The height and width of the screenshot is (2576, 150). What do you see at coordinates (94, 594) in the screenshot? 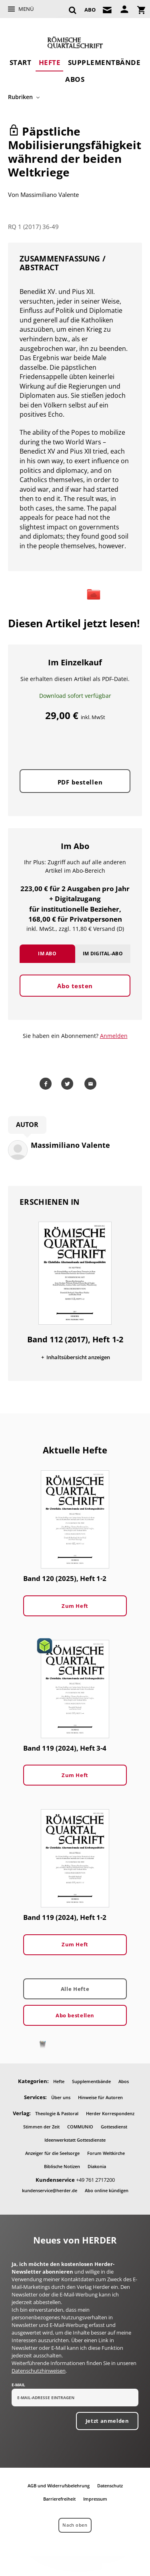
I see `access cloud-synced files and folders` at bounding box center [94, 594].